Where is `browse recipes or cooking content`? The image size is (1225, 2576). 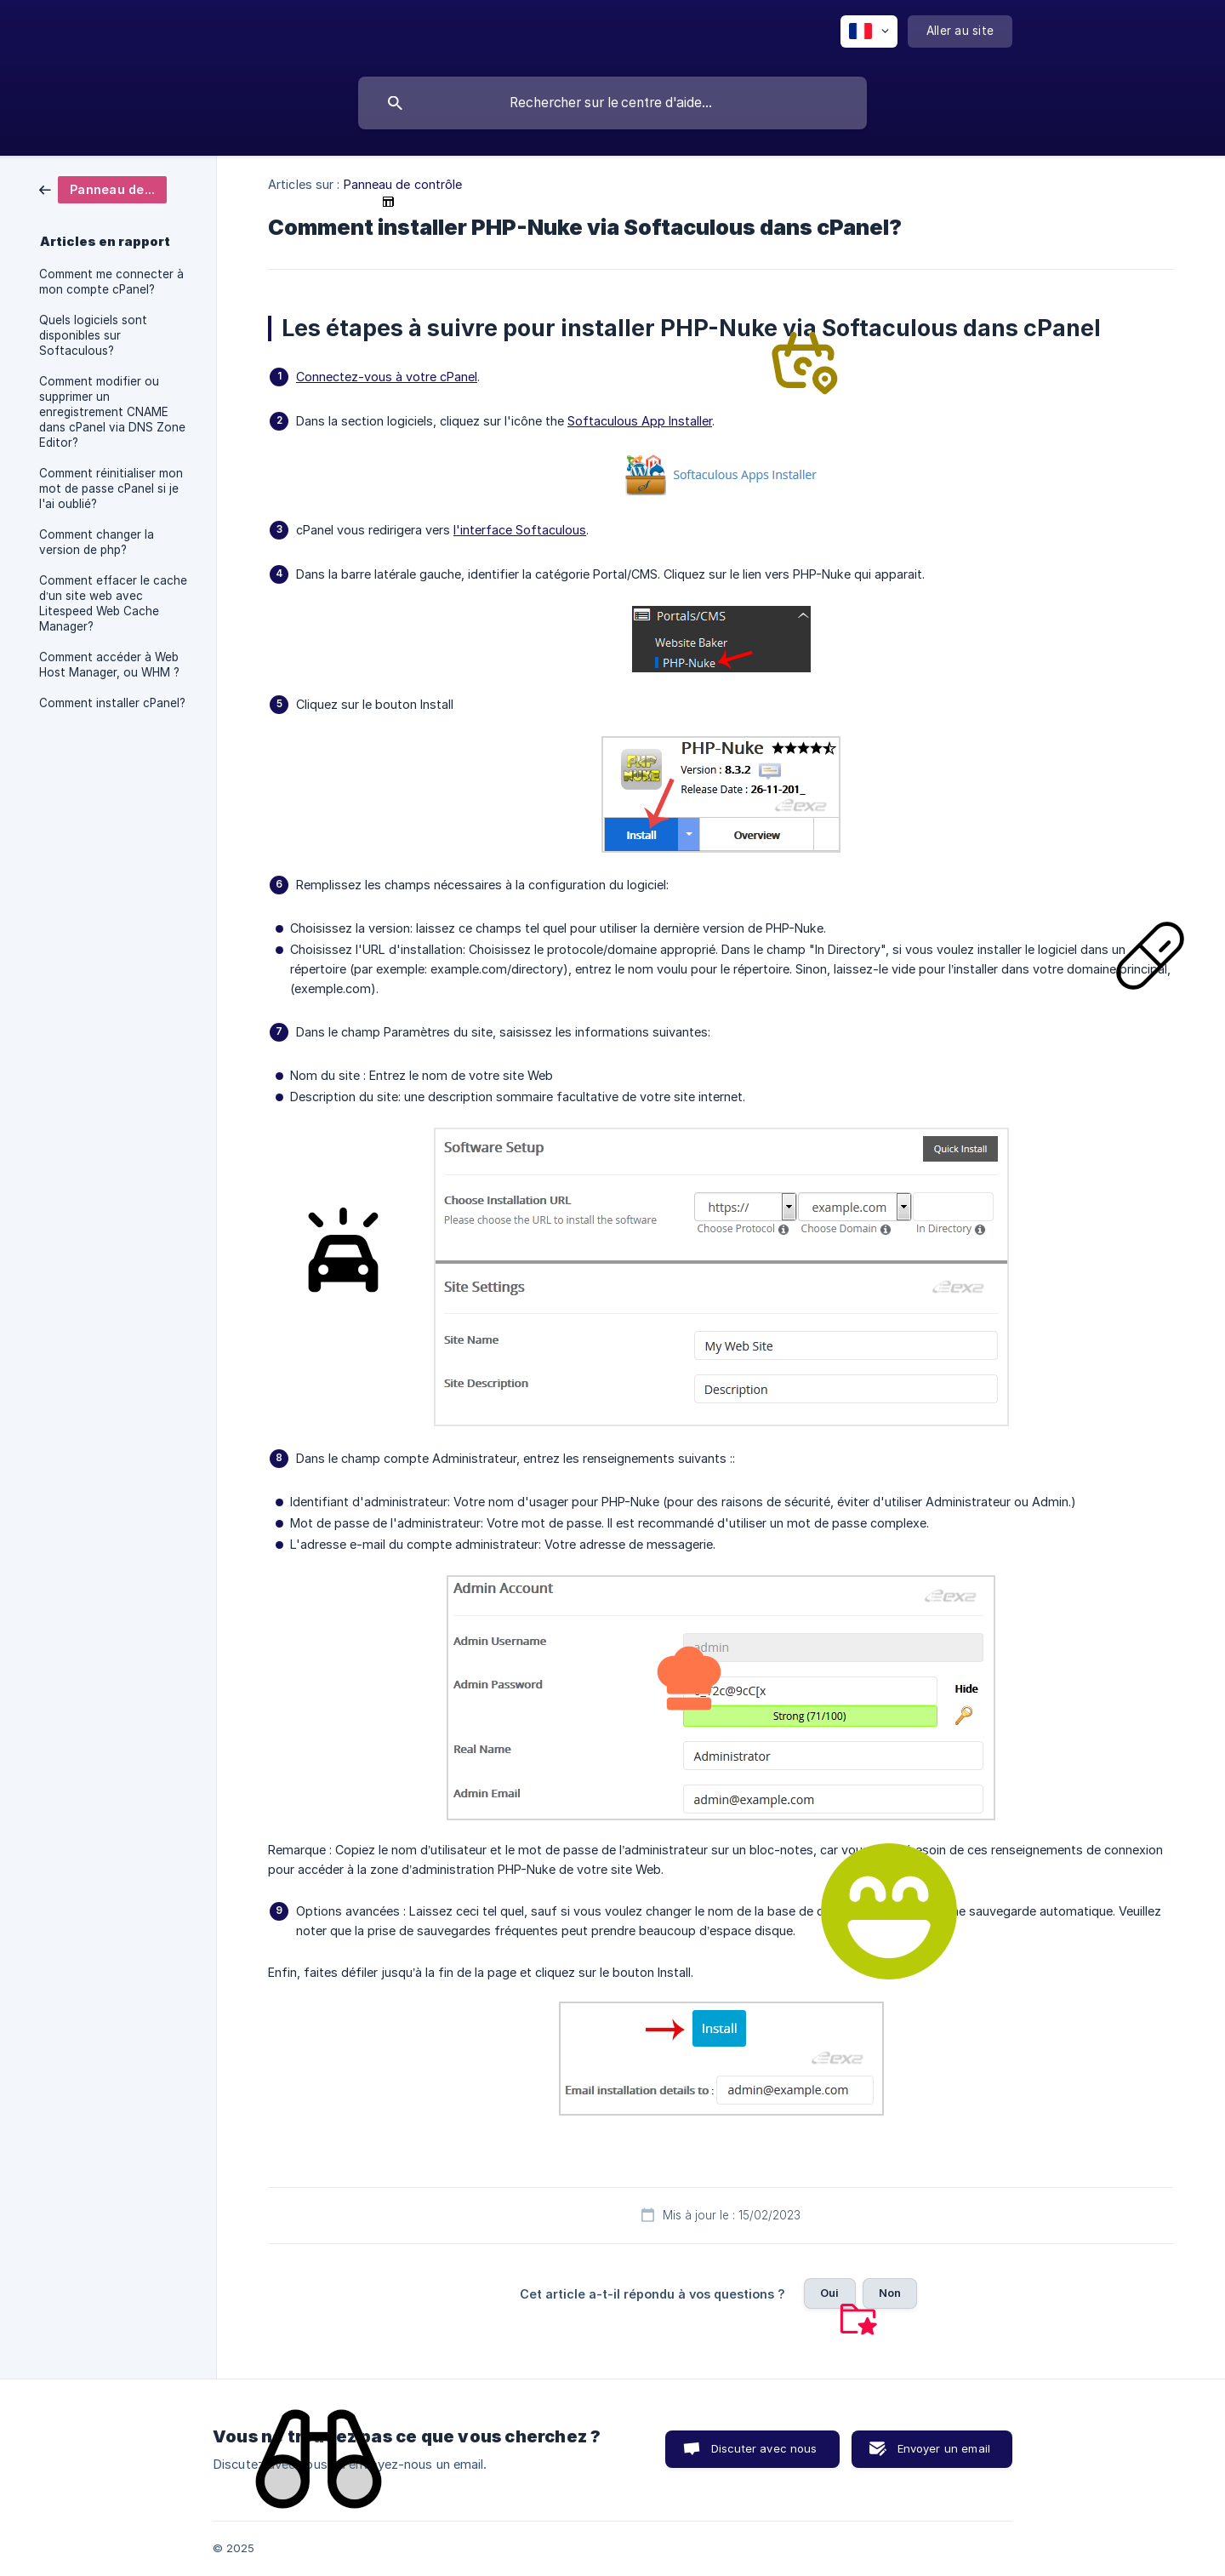
browse recipes or cooking content is located at coordinates (689, 1678).